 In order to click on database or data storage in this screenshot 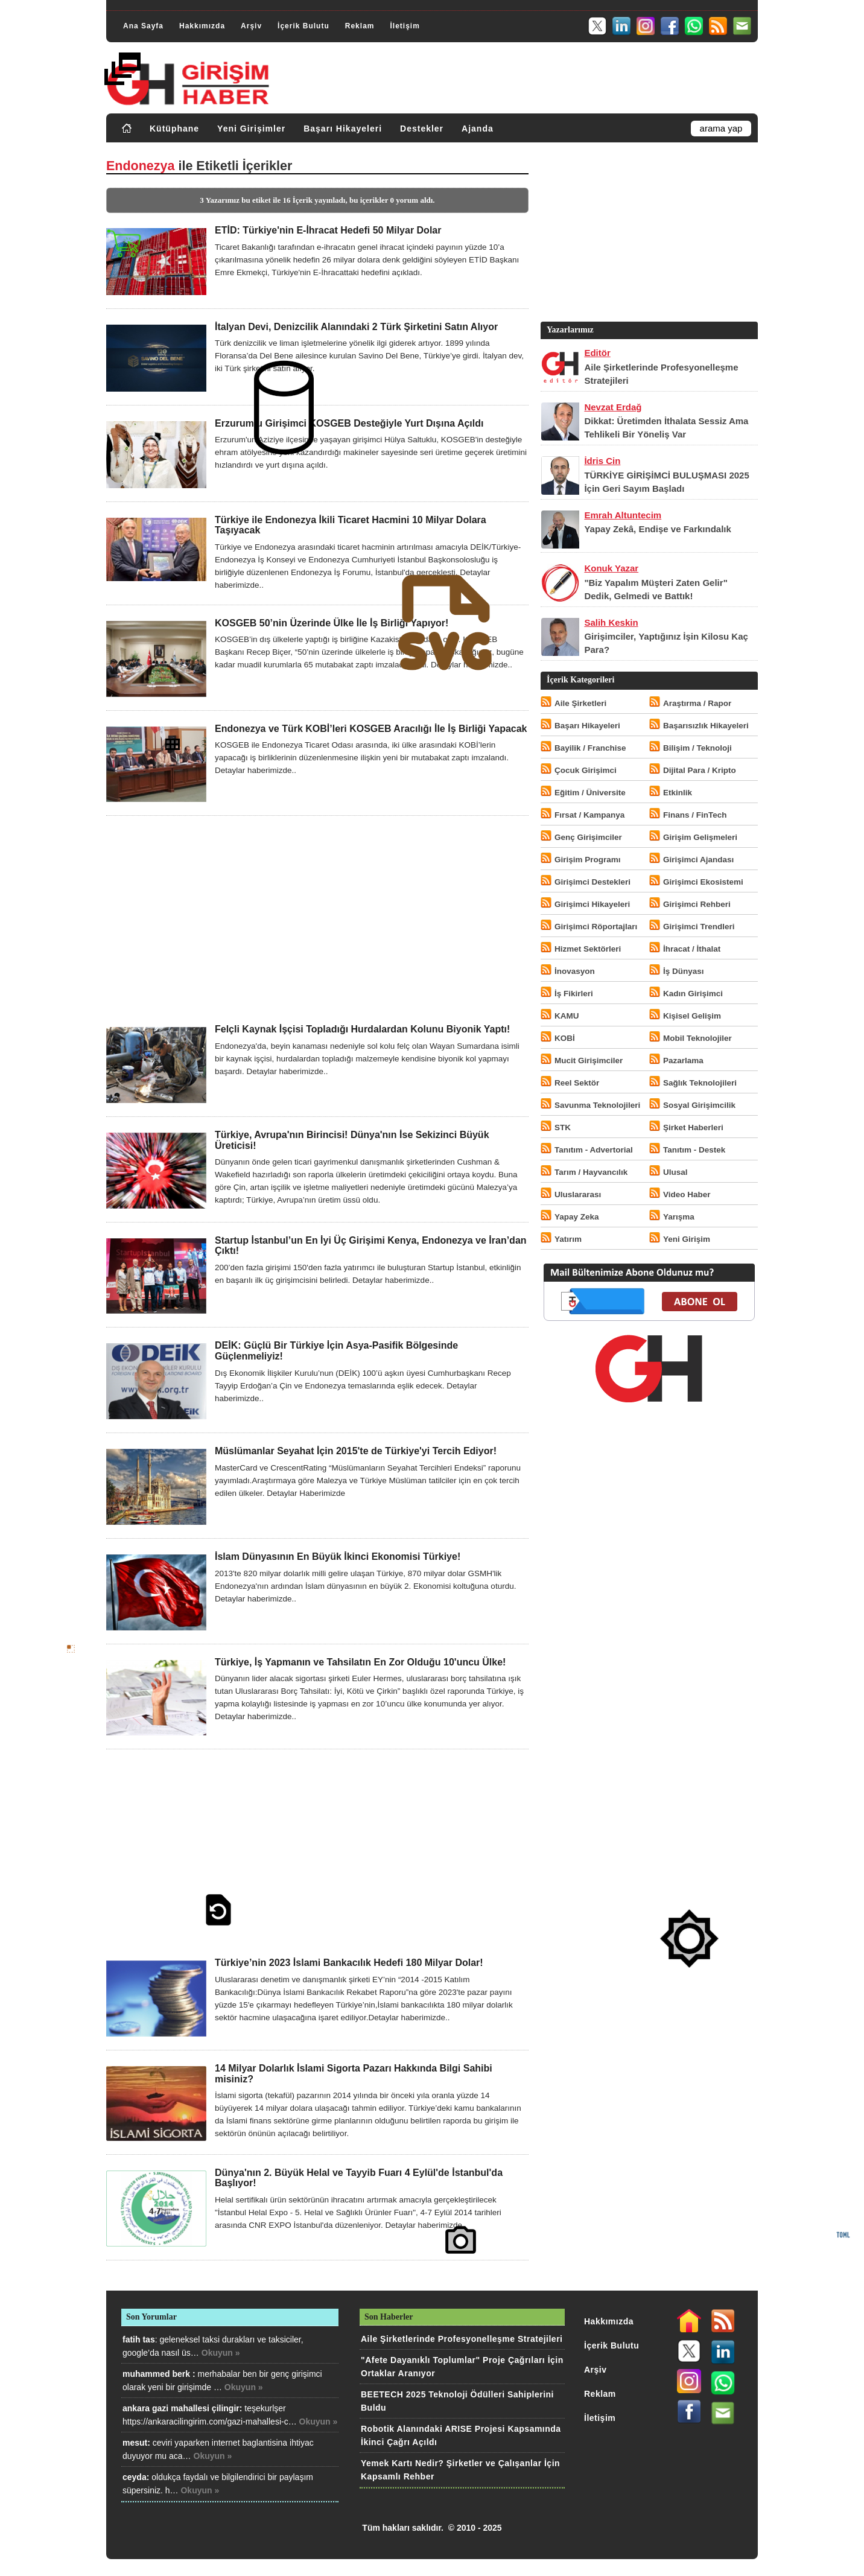, I will do `click(284, 407)`.